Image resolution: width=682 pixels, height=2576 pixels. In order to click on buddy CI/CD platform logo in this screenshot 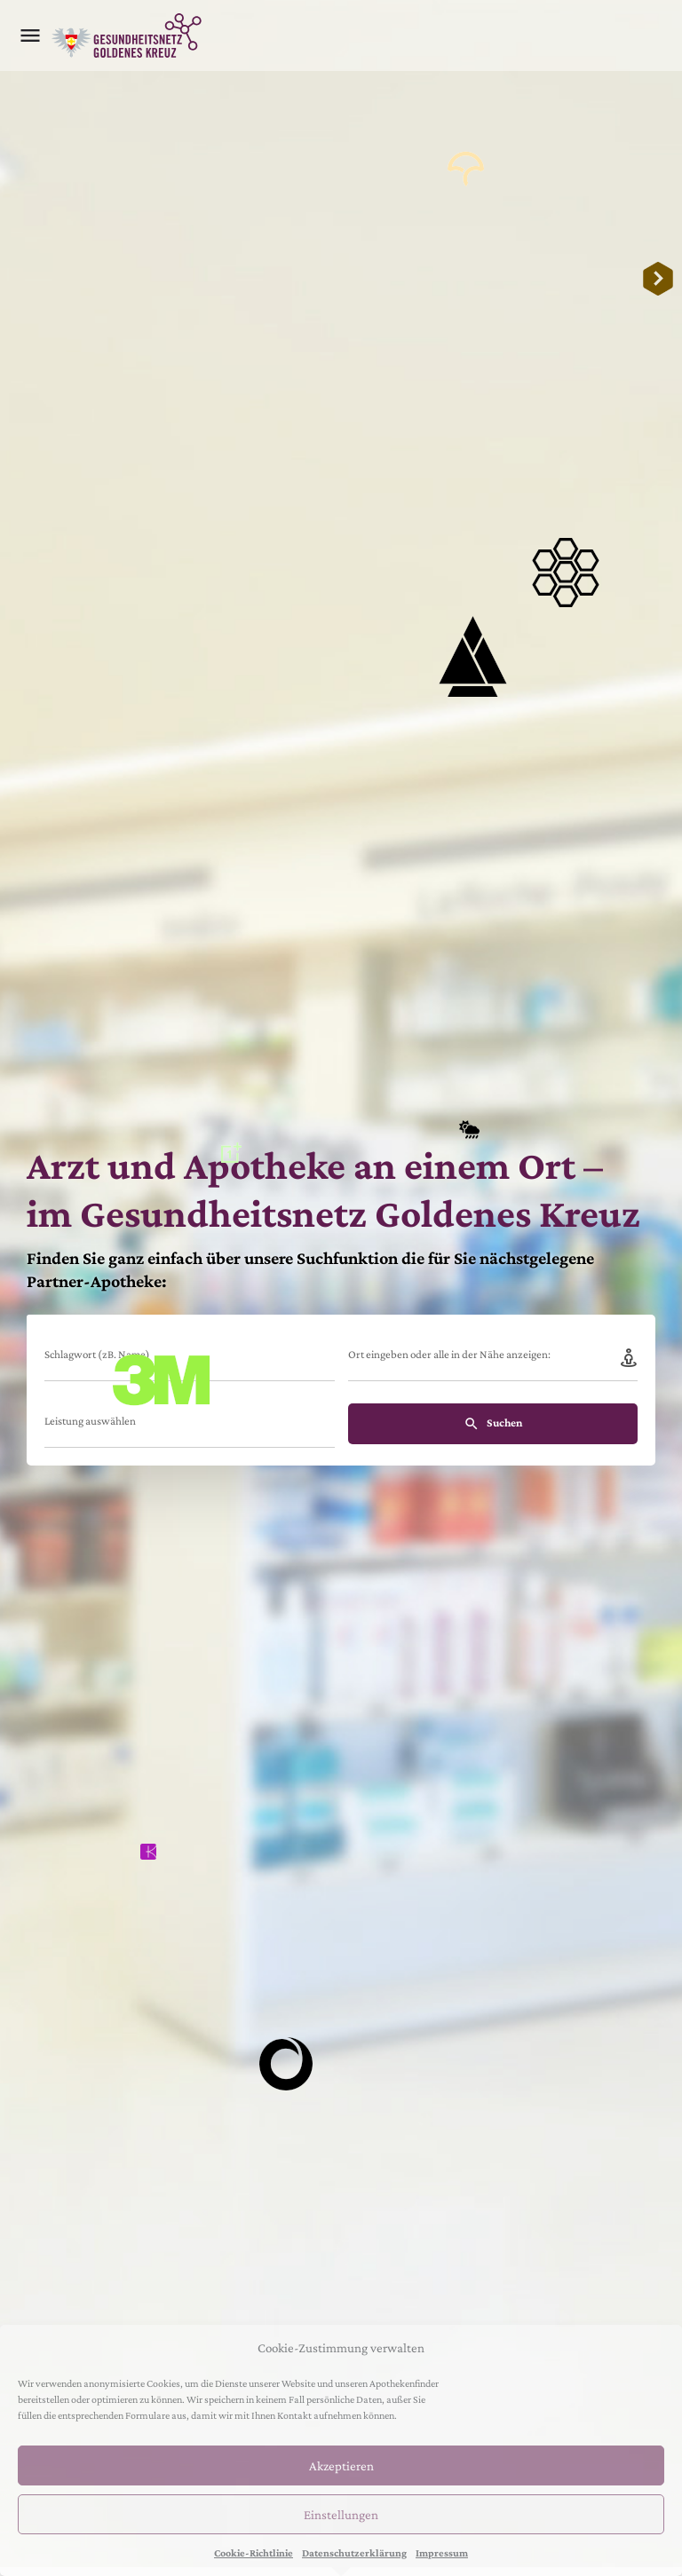, I will do `click(658, 279)`.